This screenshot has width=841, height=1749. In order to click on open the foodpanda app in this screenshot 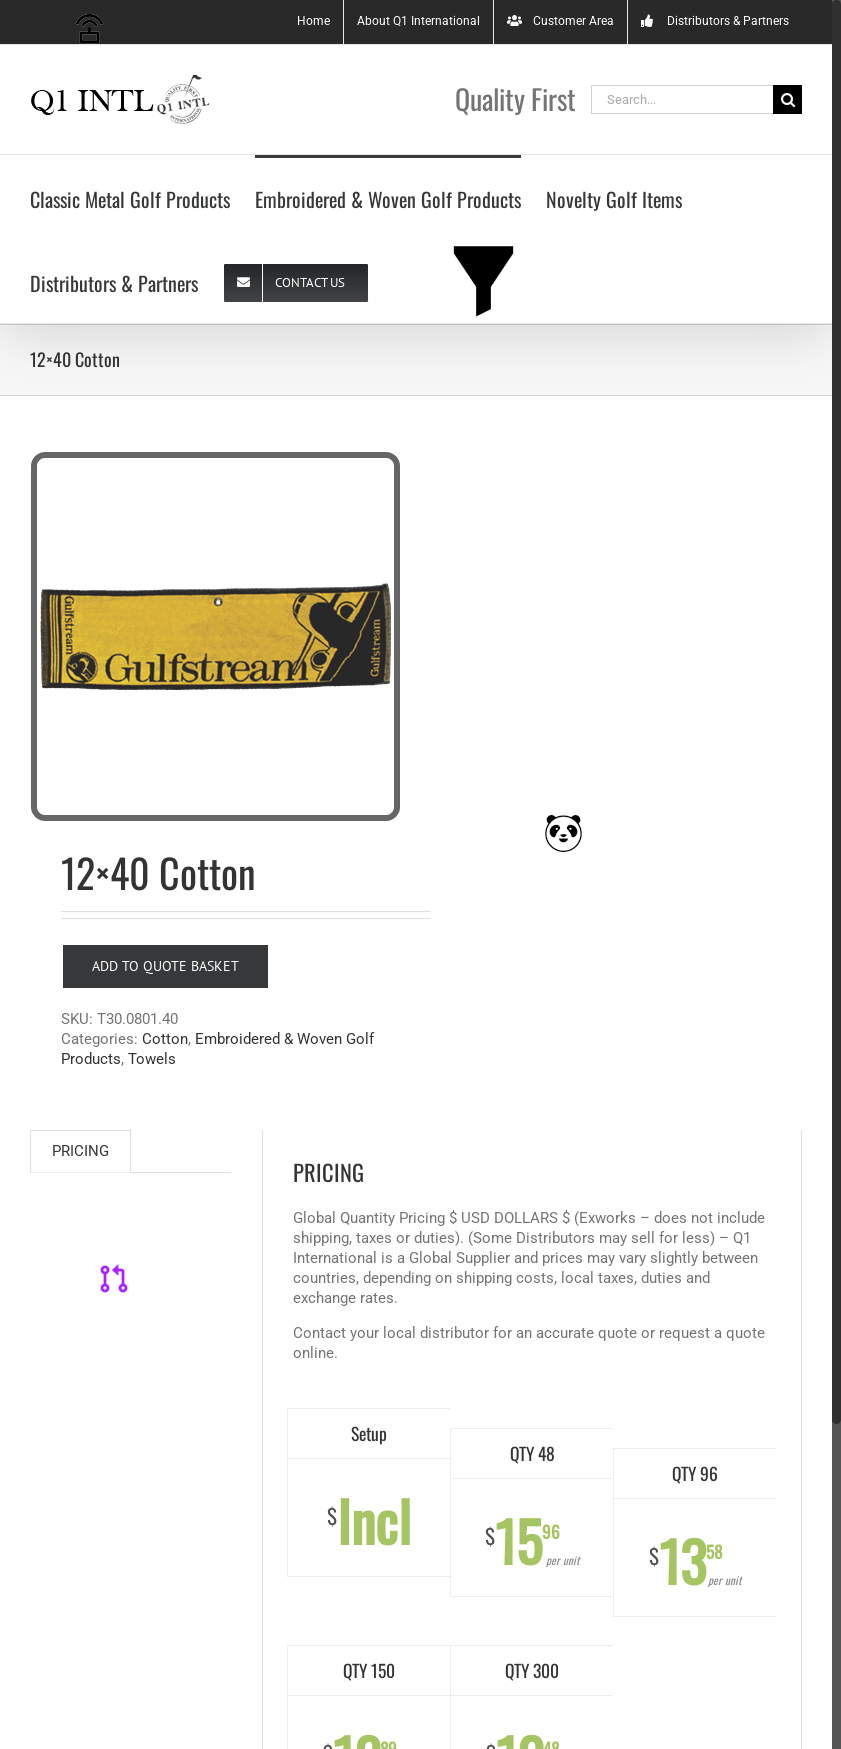, I will do `click(563, 833)`.